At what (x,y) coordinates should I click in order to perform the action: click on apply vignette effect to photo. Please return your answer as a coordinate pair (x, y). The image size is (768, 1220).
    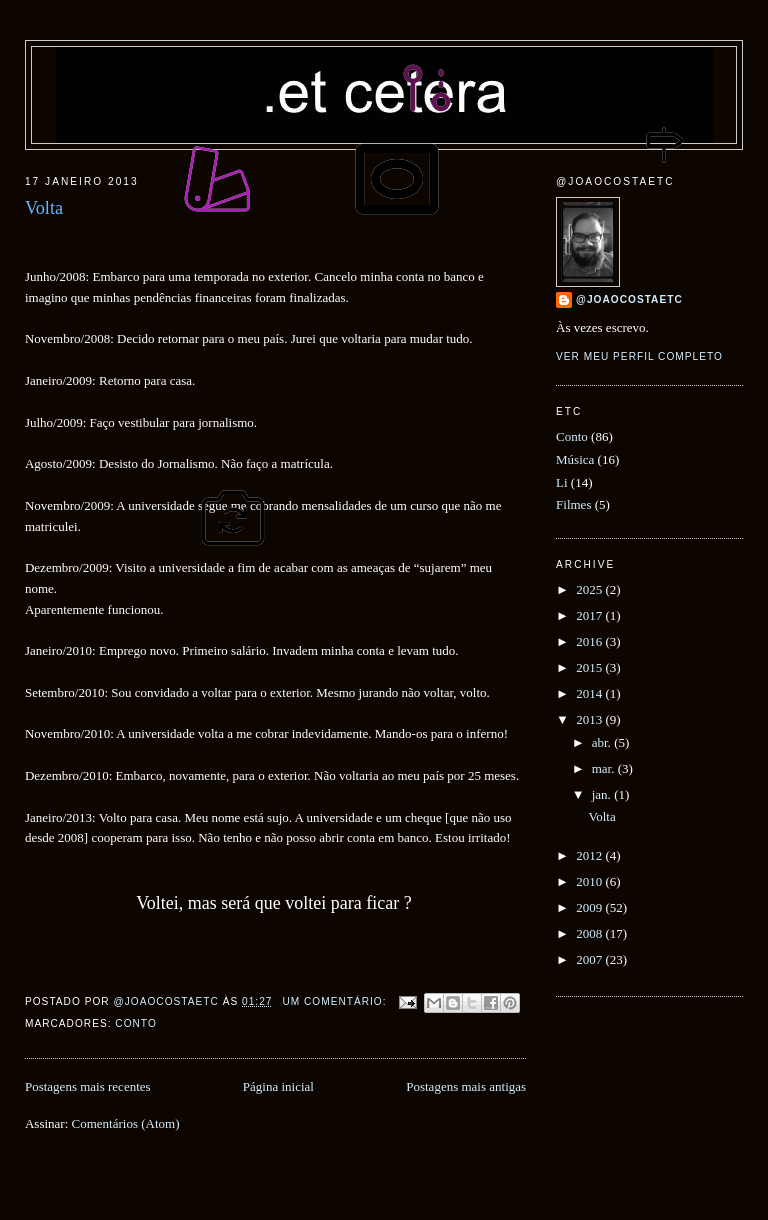
    Looking at the image, I should click on (397, 179).